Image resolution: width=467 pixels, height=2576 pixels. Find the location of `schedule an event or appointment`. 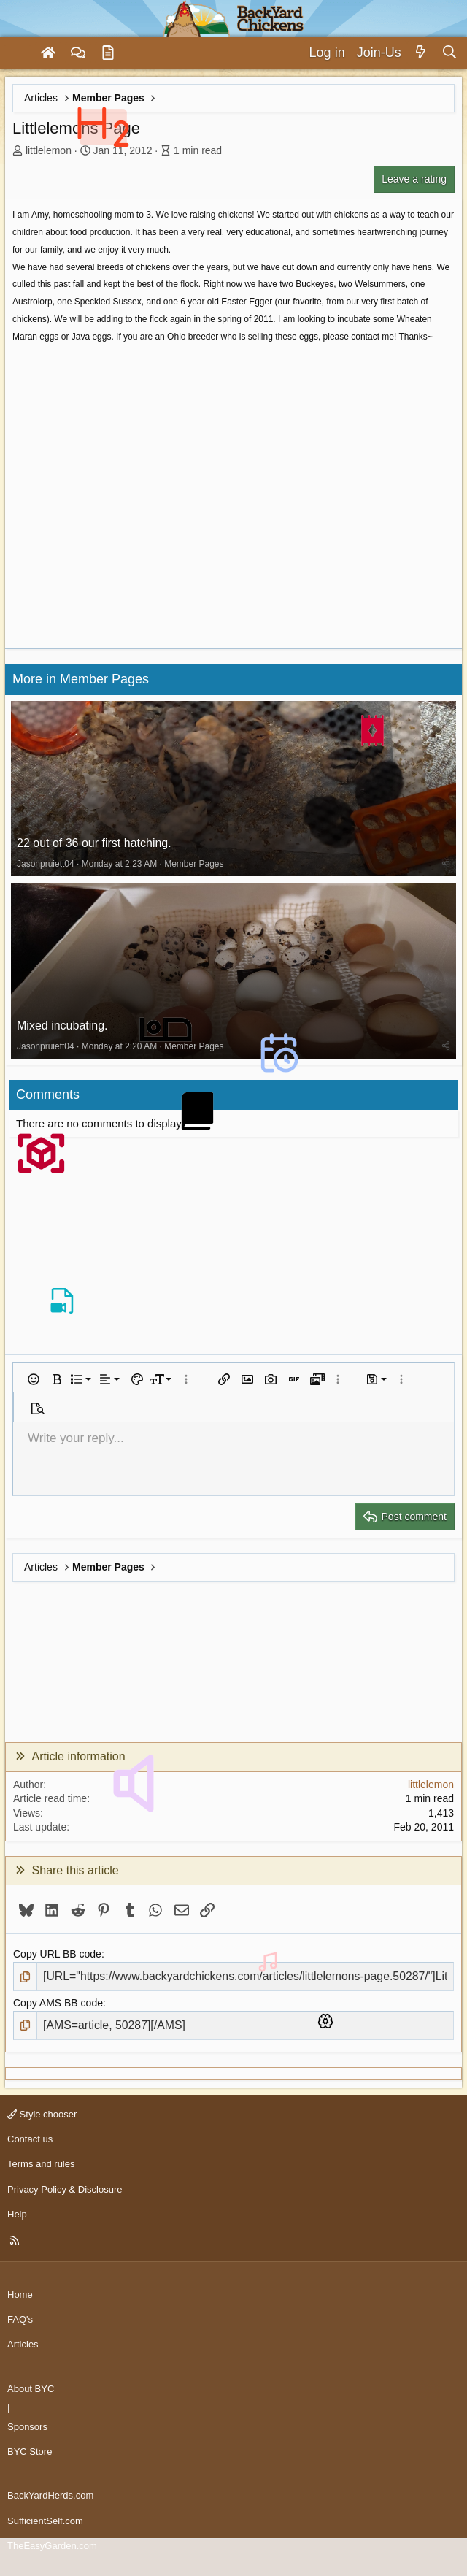

schedule an event or appointment is located at coordinates (279, 1053).